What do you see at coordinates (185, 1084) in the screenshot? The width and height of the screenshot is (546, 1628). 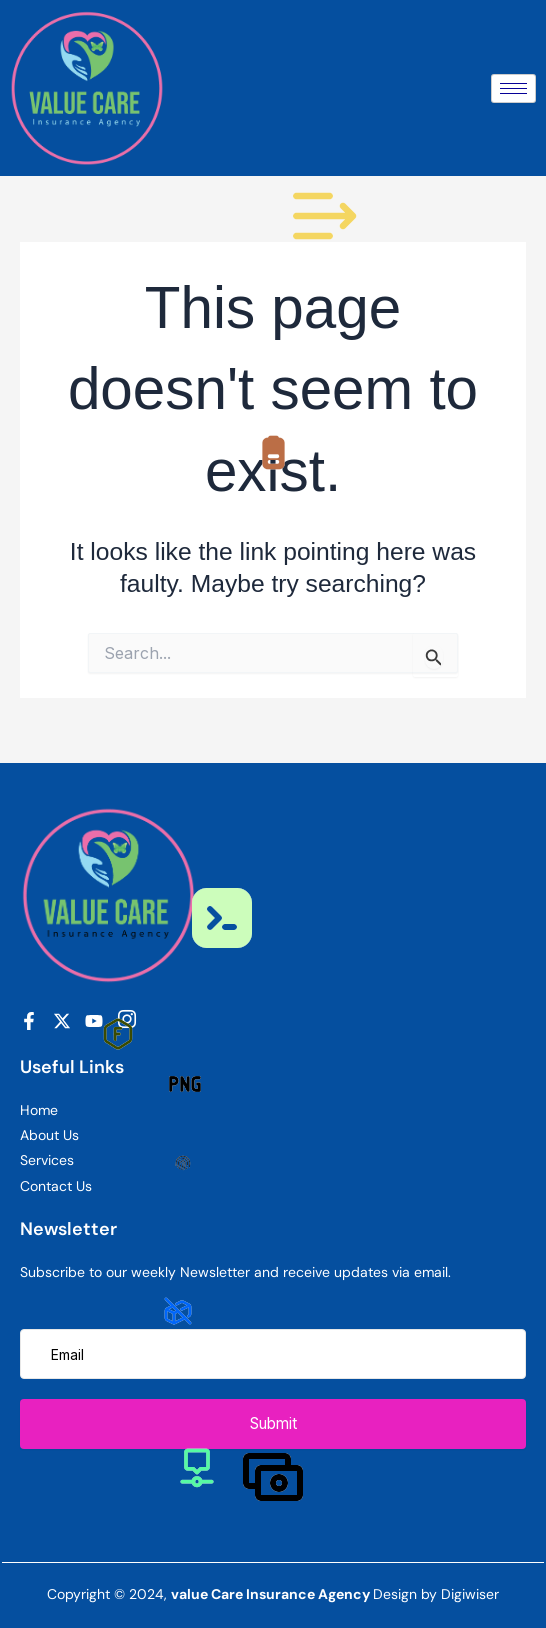 I see `indicates a PNG image file type` at bounding box center [185, 1084].